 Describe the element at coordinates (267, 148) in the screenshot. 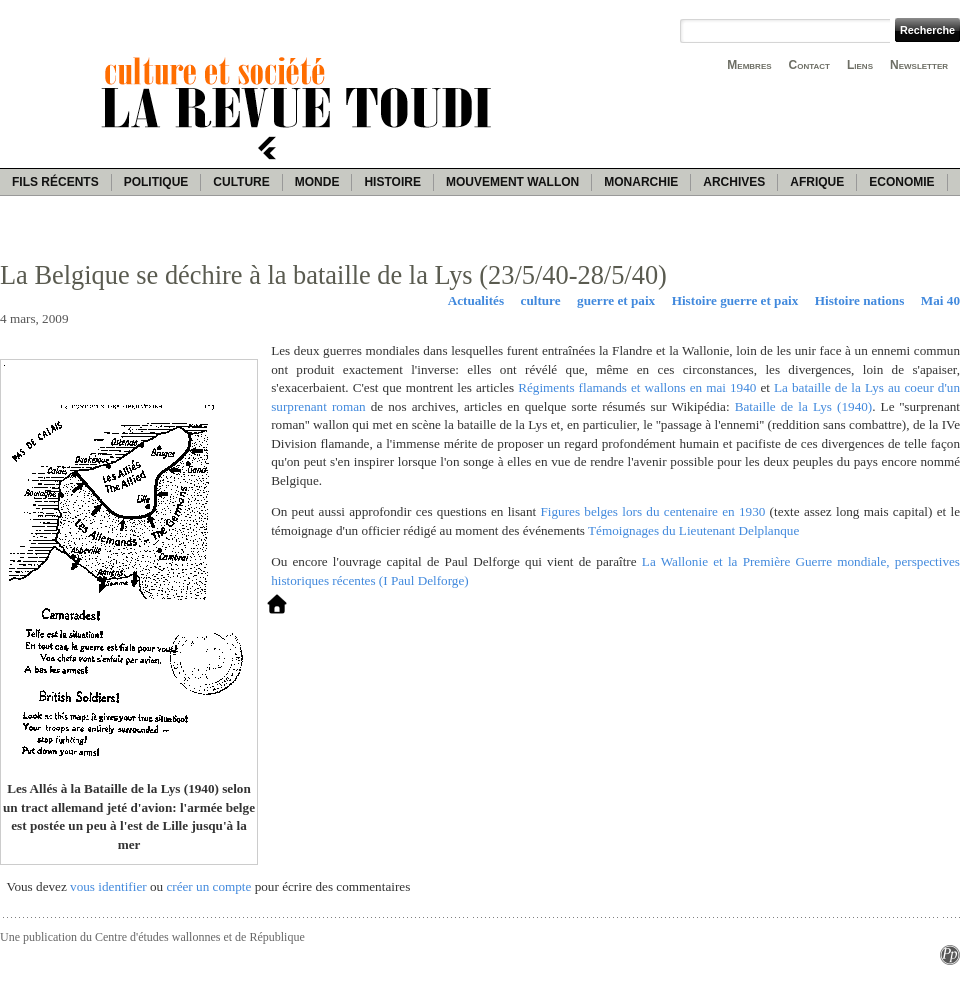

I see `flutter framework logo` at that location.